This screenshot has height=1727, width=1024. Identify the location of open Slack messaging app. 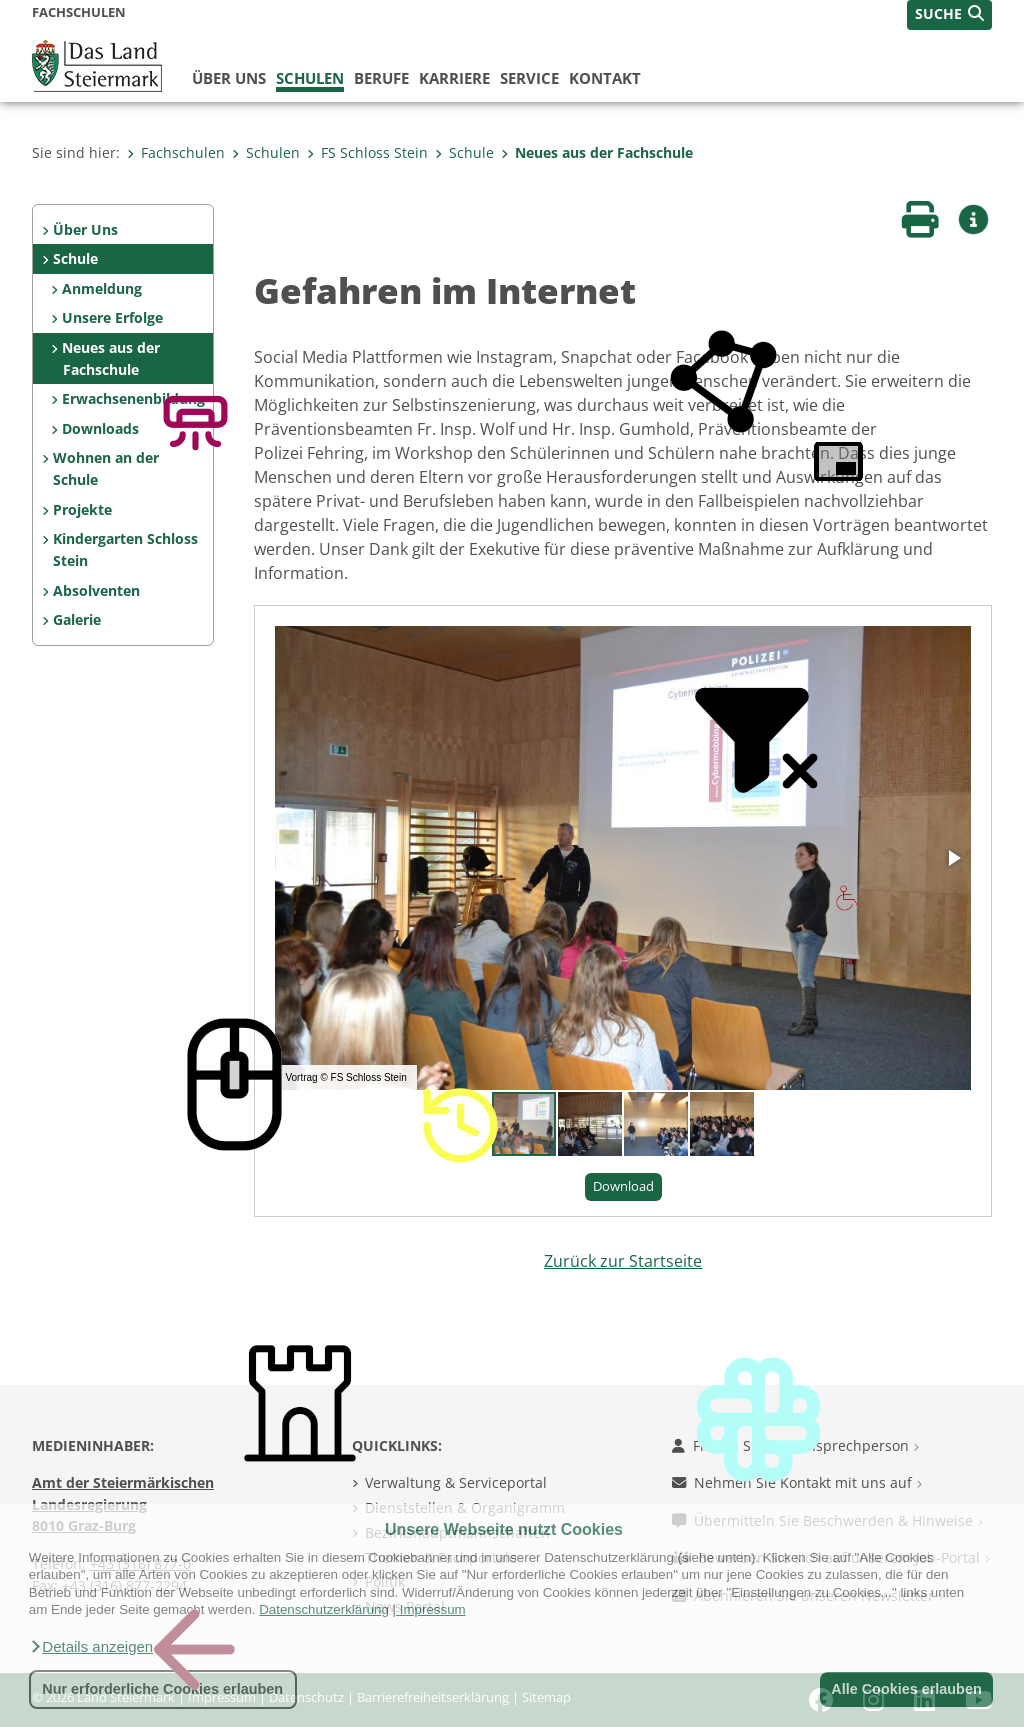
(758, 1419).